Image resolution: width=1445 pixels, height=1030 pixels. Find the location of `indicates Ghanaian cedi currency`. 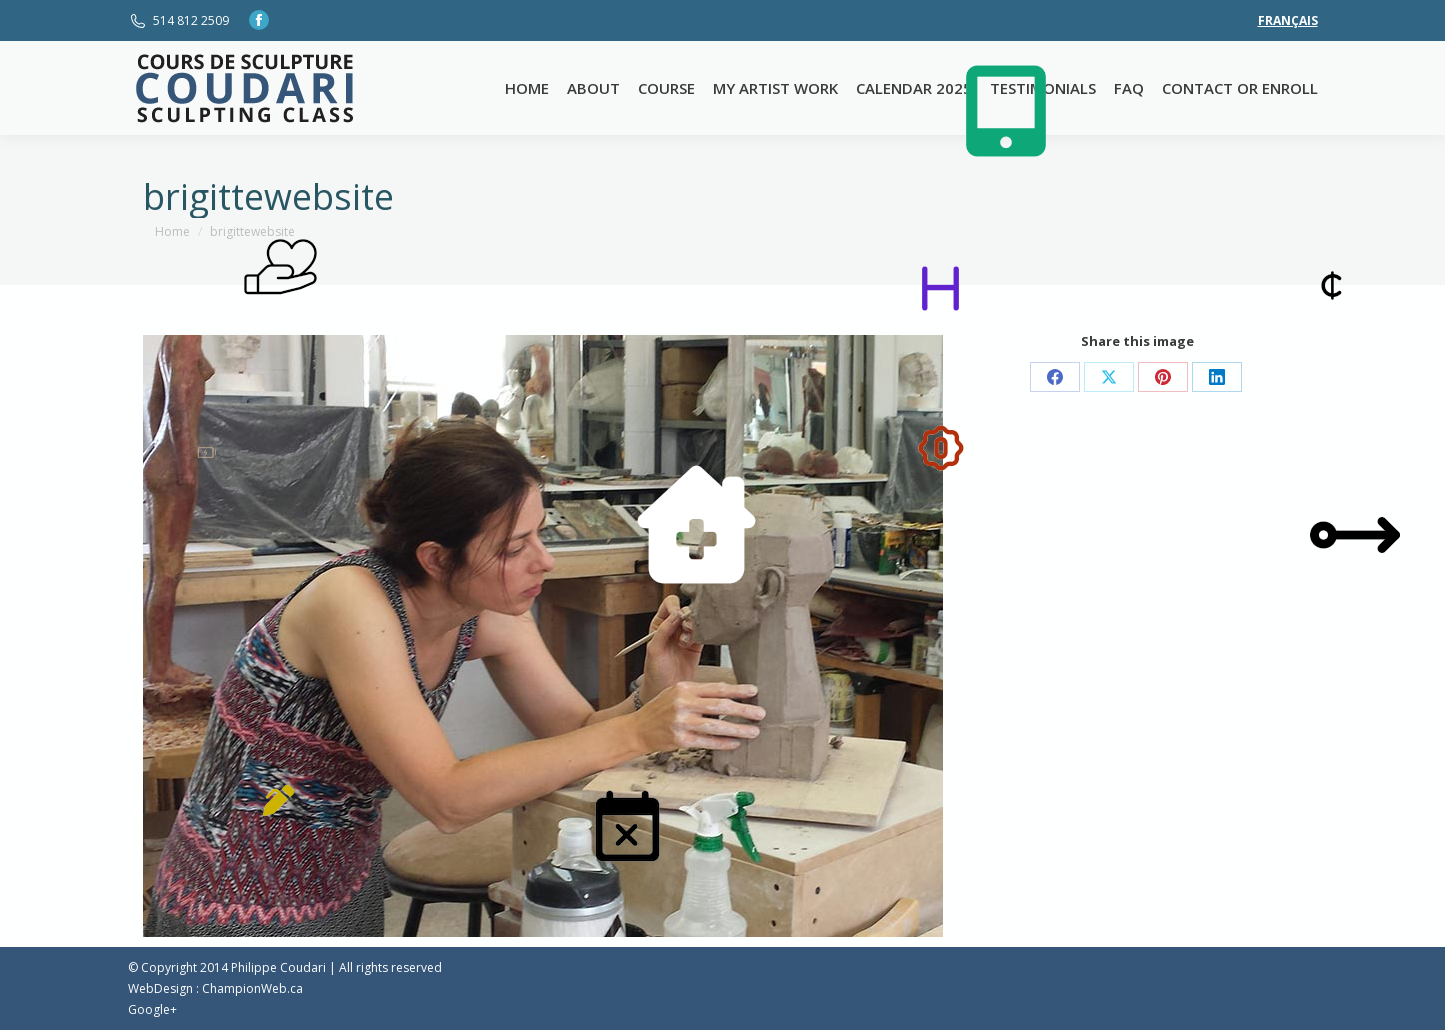

indicates Ghanaian cedi currency is located at coordinates (1331, 285).